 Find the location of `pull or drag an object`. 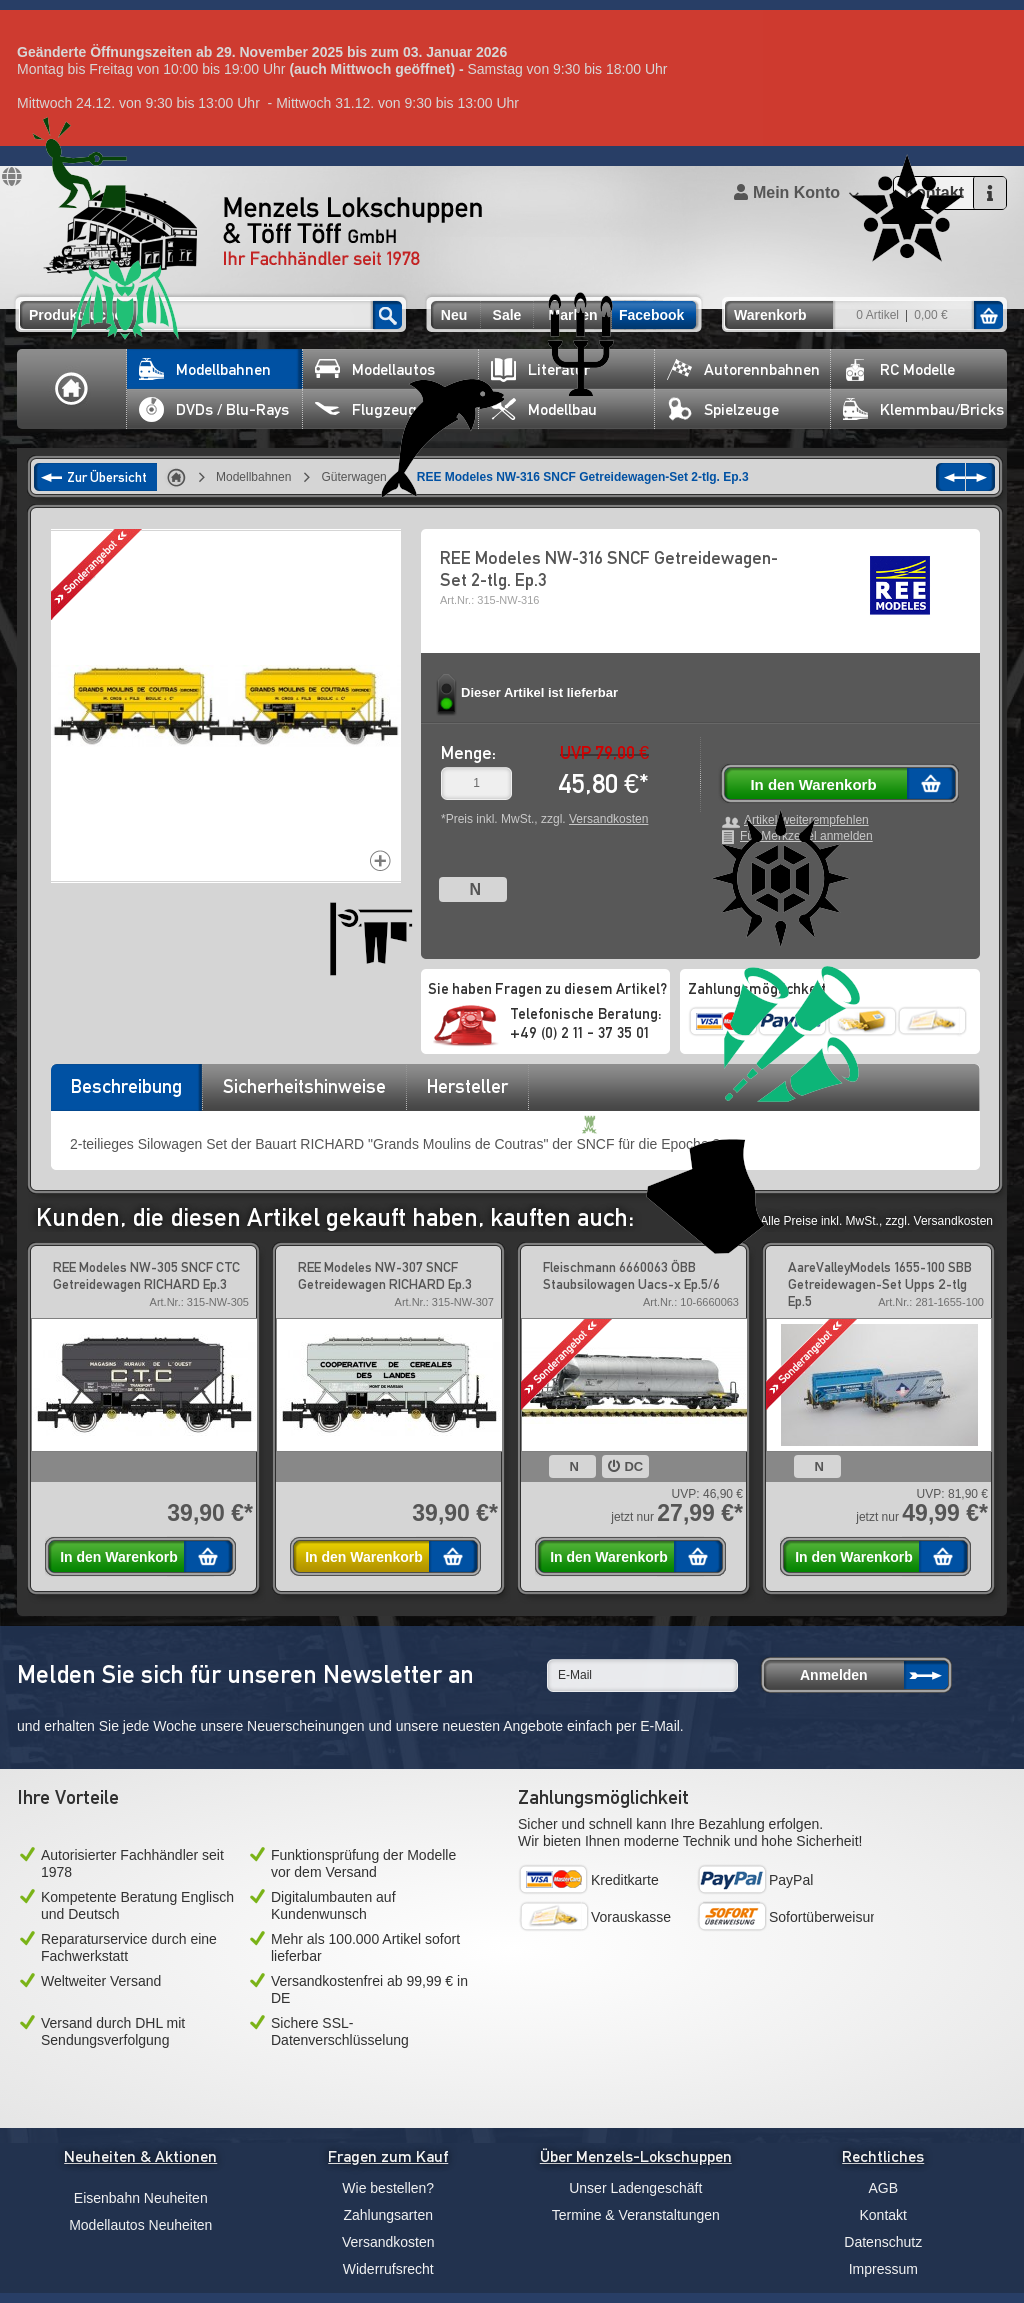

pull or drag an object is located at coordinates (80, 159).